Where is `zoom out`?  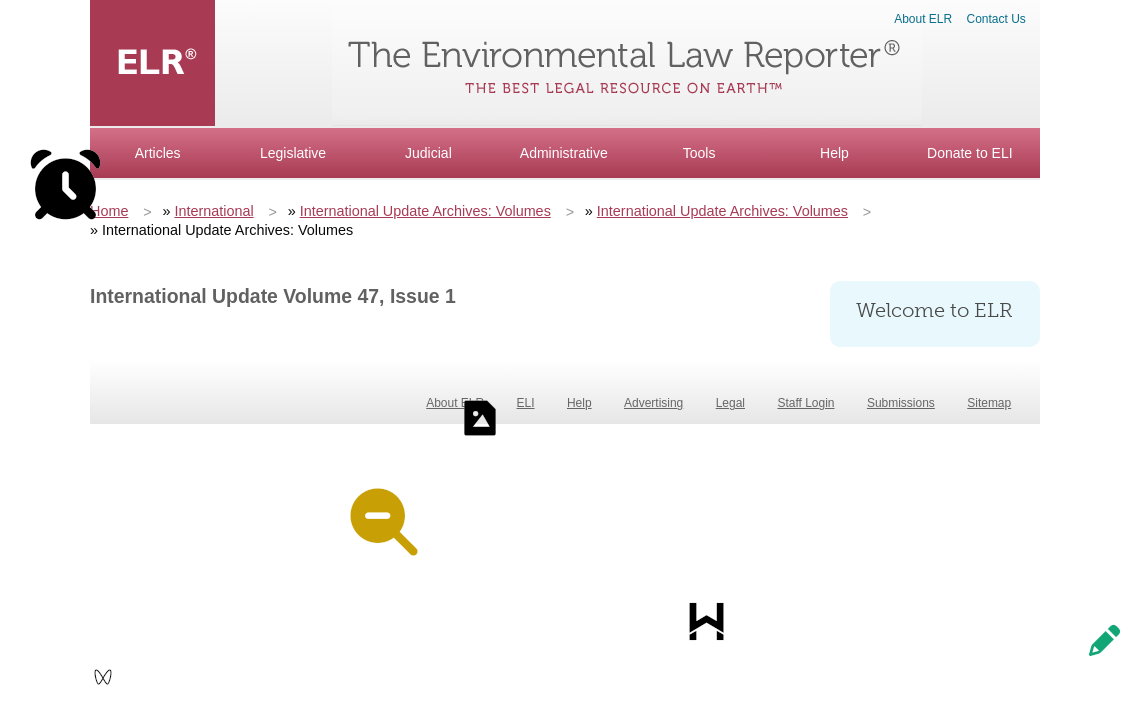 zoom out is located at coordinates (384, 522).